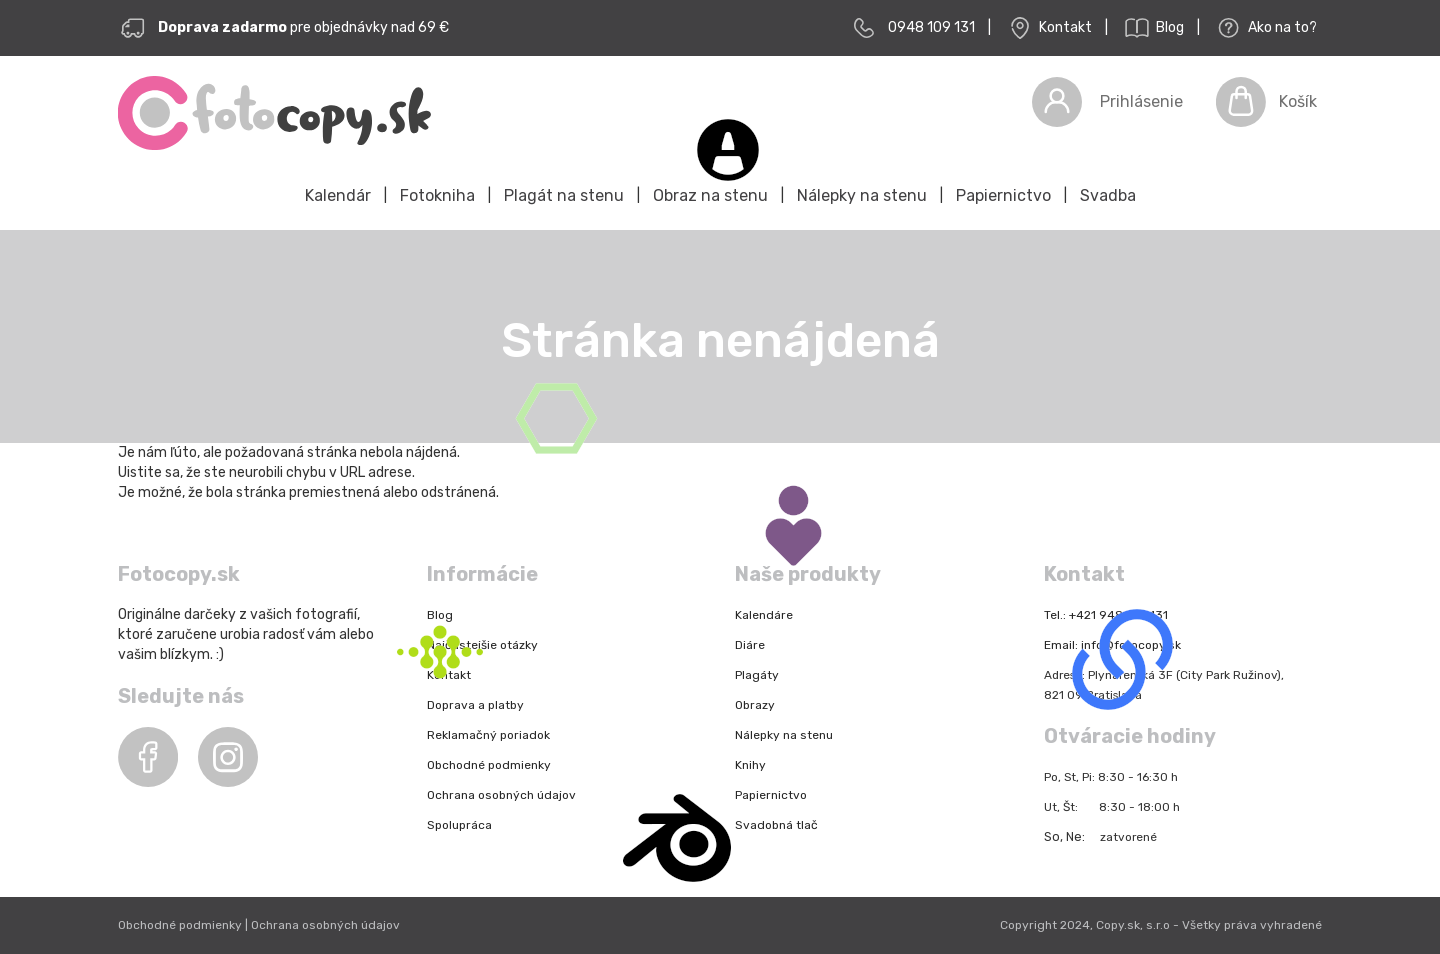 The width and height of the screenshot is (1440, 954). What do you see at coordinates (677, 838) in the screenshot?
I see `open blender 3d modeling software` at bounding box center [677, 838].